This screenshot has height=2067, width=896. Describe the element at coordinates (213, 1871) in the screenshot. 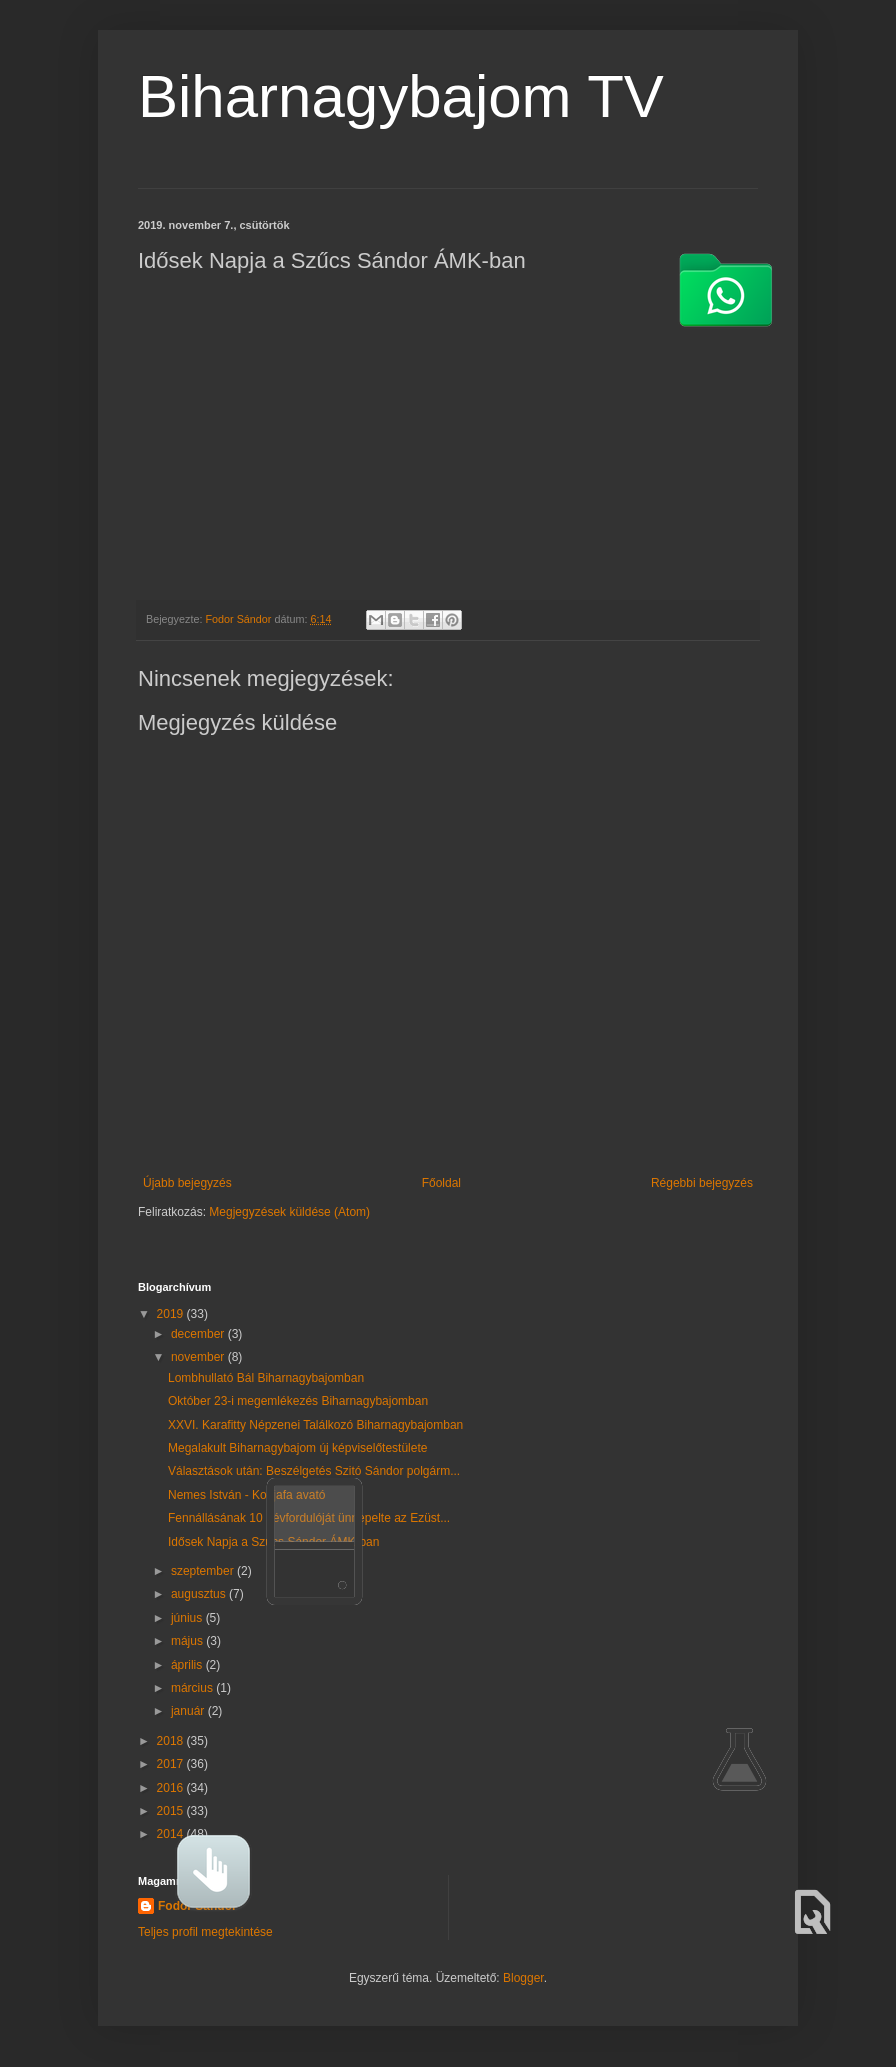

I see `open touché app for touch bar customization` at that location.